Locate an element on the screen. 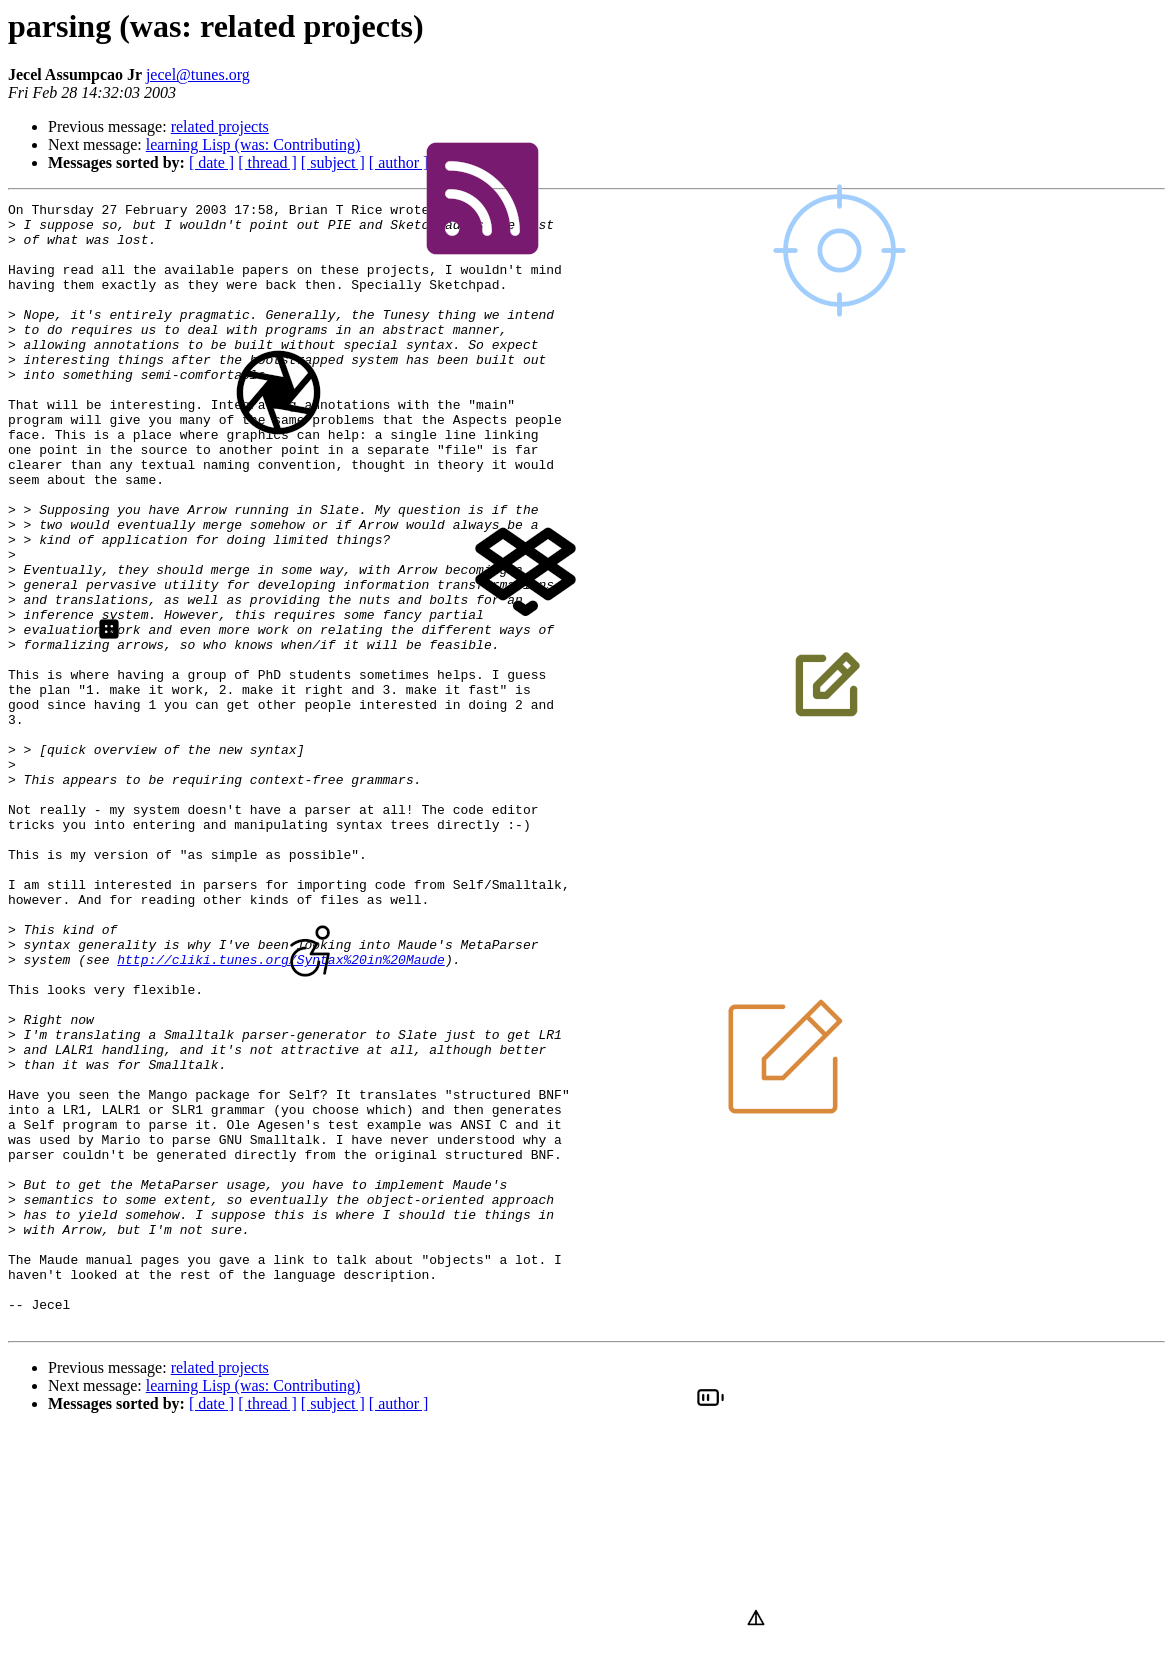 This screenshot has width=1173, height=1654. open camera settings is located at coordinates (278, 392).